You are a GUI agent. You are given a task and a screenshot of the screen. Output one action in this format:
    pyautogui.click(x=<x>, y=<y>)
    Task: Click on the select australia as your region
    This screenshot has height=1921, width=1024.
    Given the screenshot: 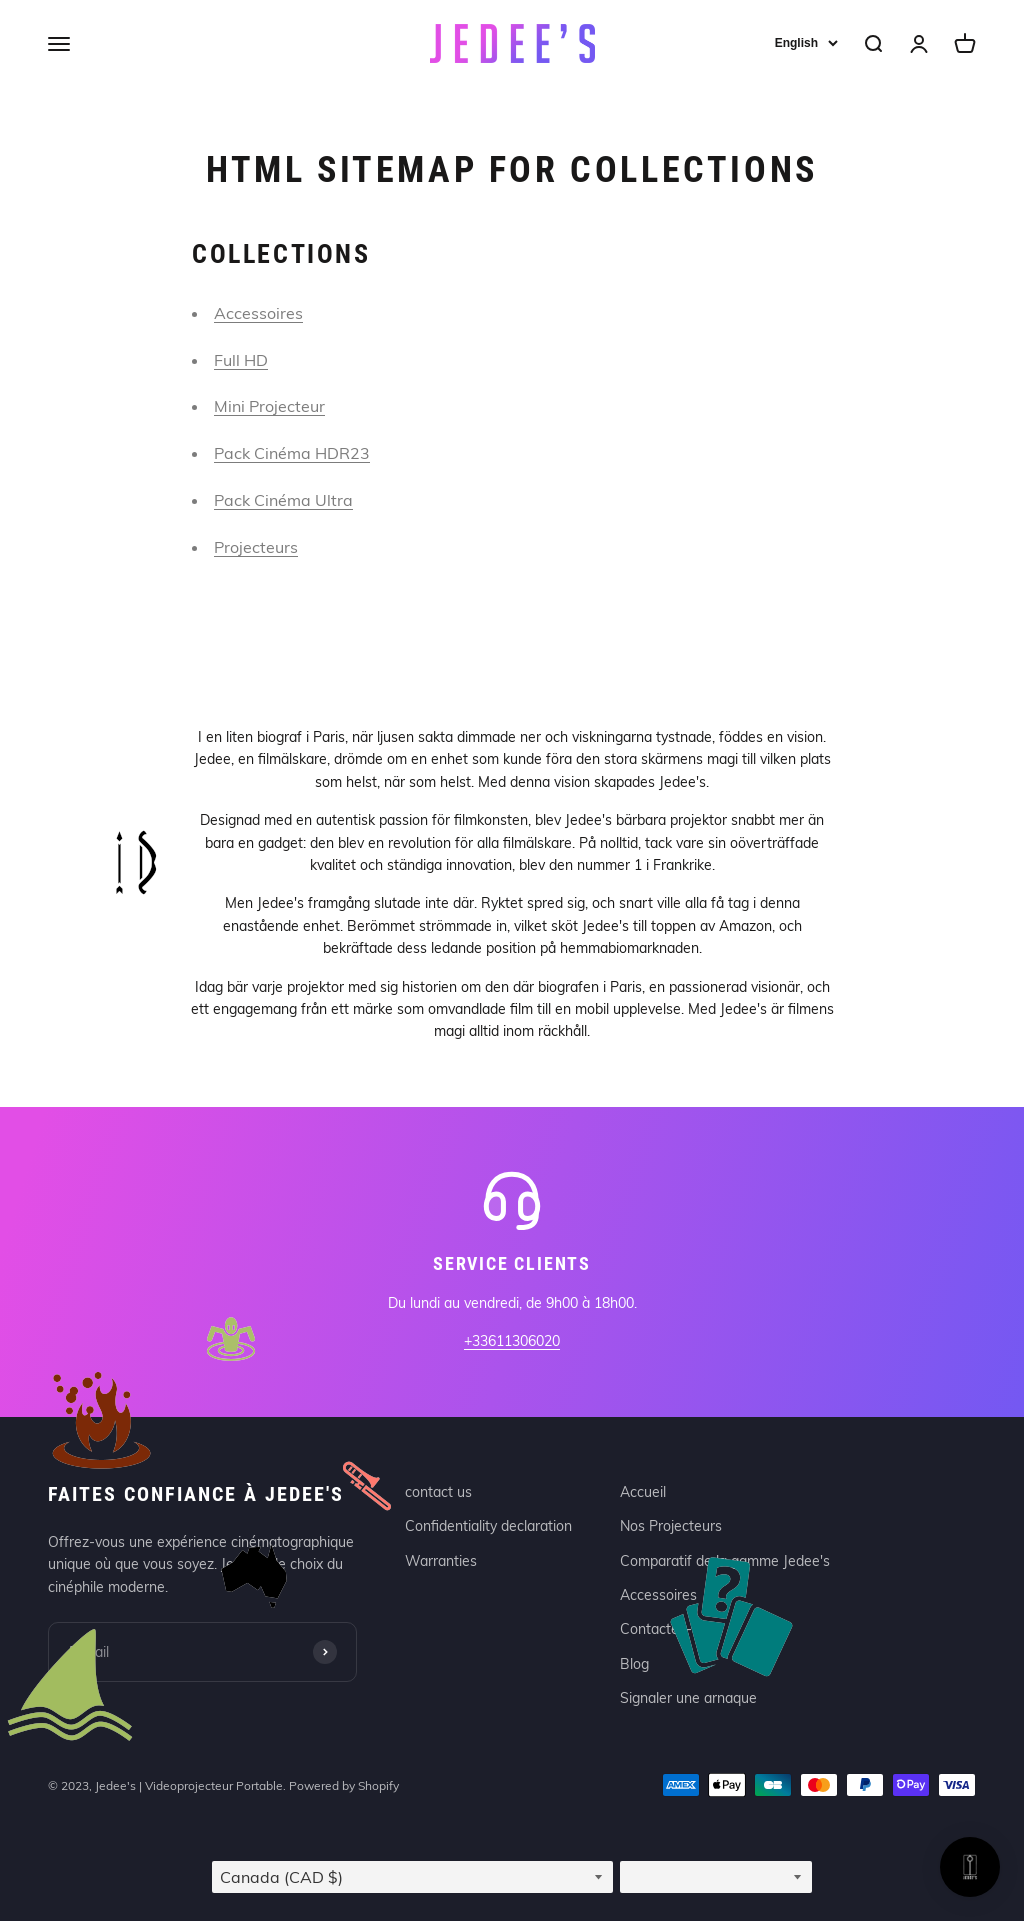 What is the action you would take?
    pyautogui.click(x=254, y=1576)
    